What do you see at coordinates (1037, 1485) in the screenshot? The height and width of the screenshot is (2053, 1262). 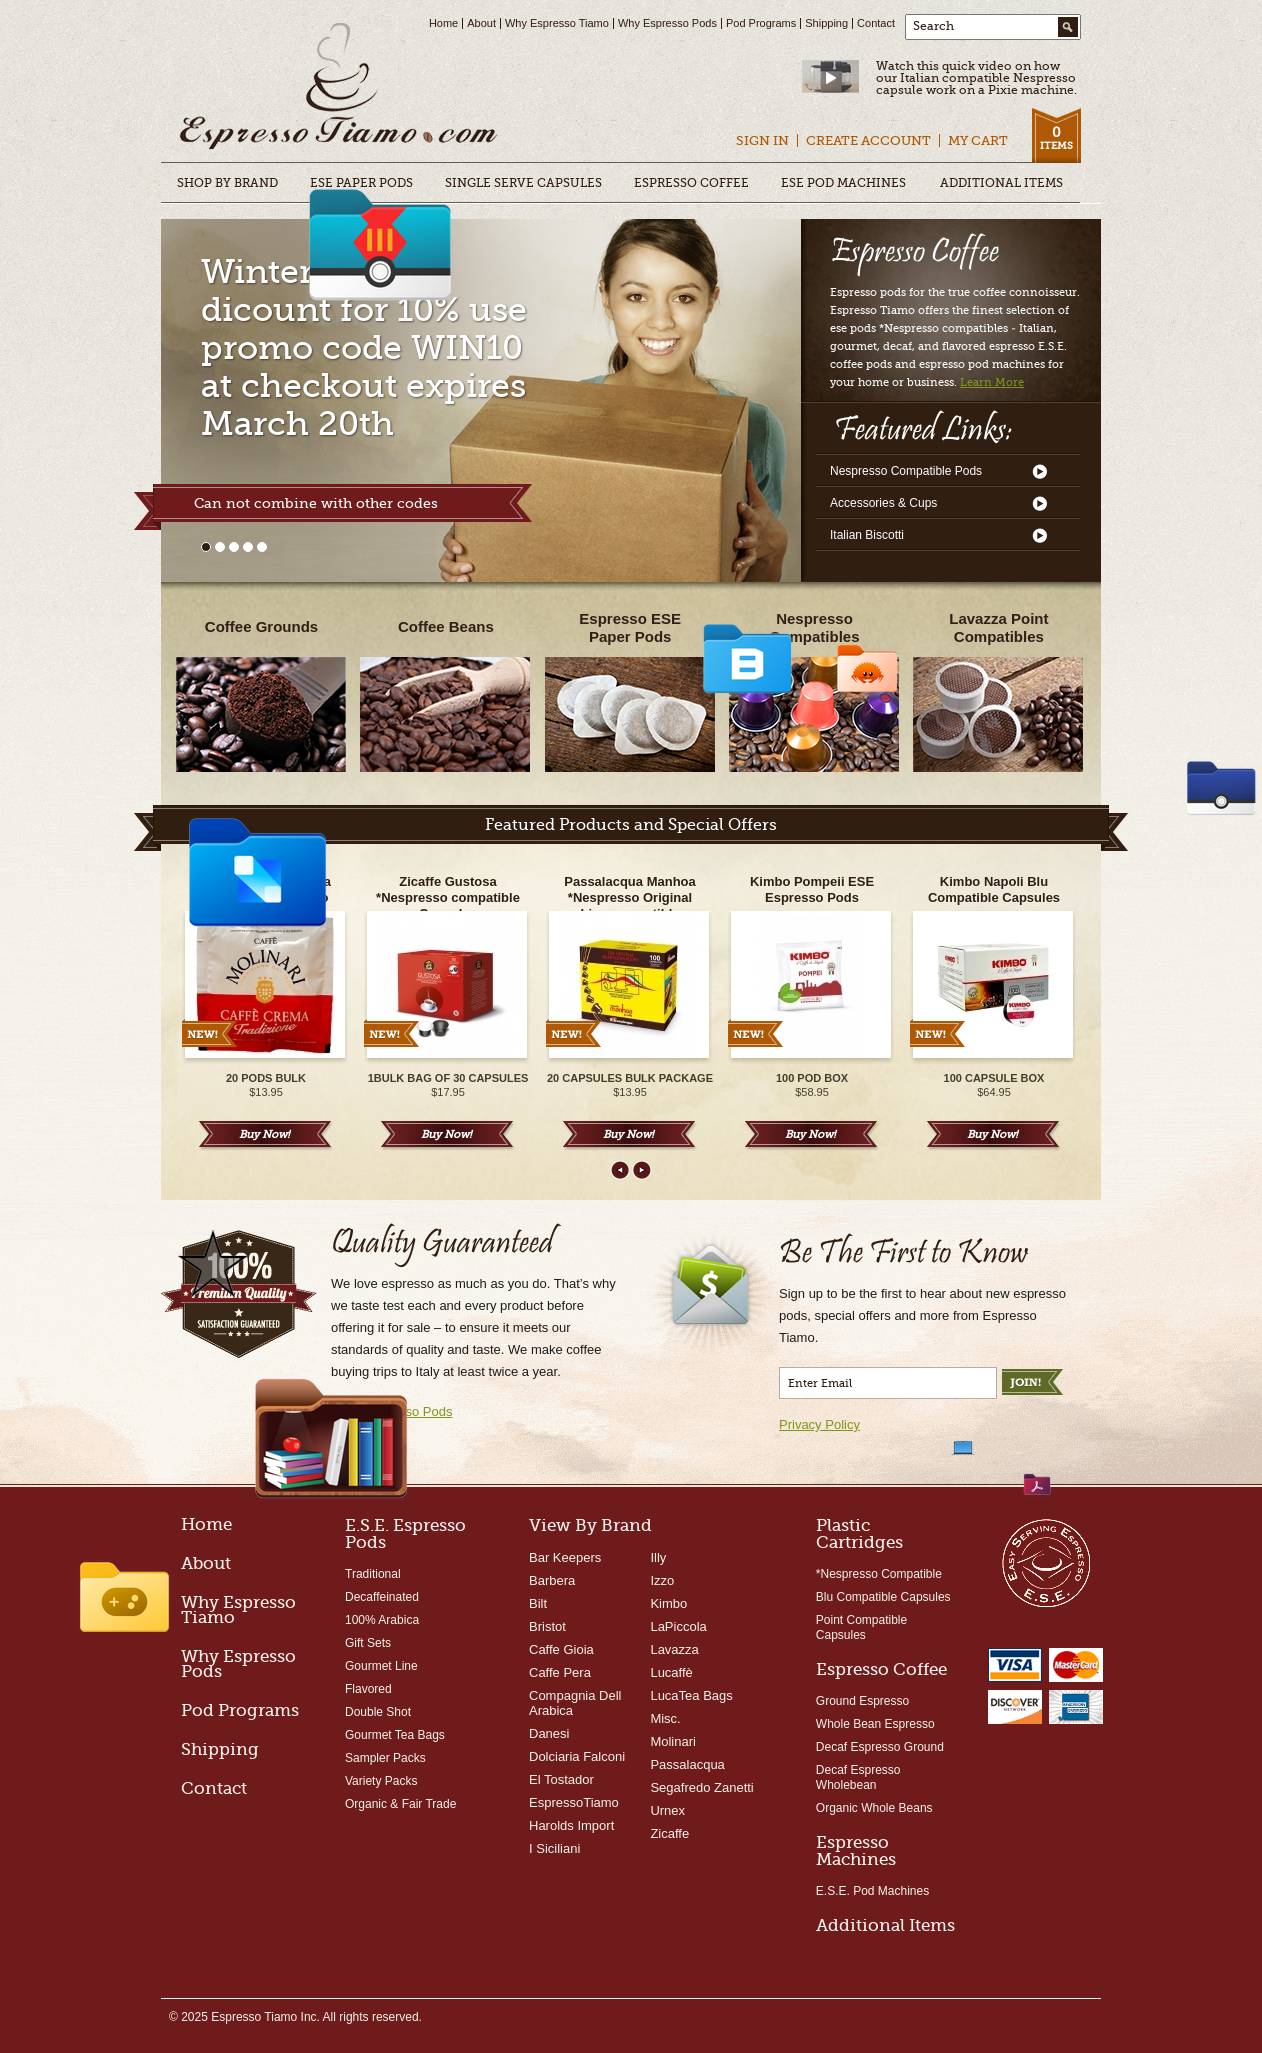 I see `open folder containing adobe acrobat files` at bounding box center [1037, 1485].